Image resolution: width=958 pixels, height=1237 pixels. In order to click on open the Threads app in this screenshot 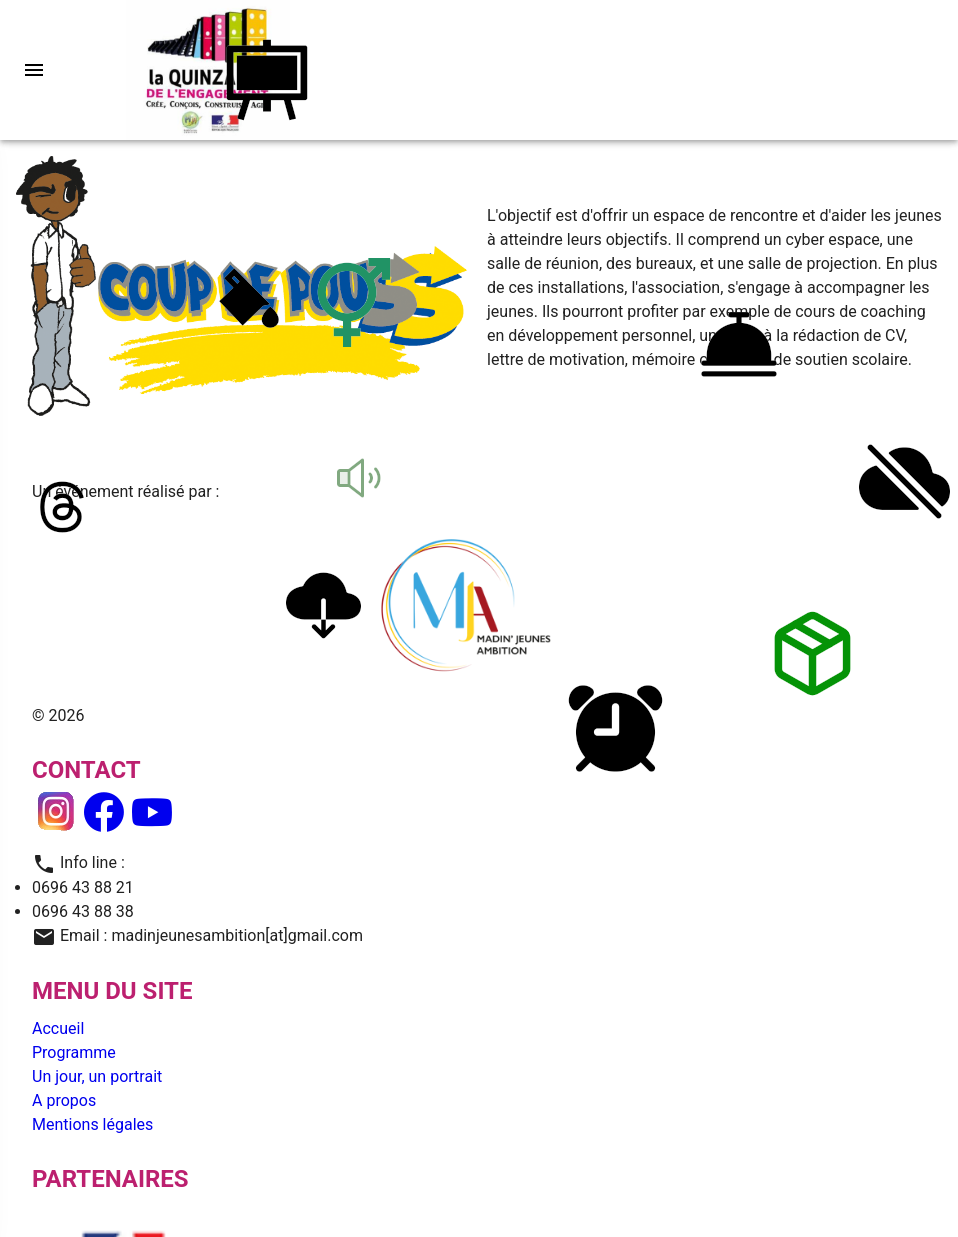, I will do `click(62, 507)`.